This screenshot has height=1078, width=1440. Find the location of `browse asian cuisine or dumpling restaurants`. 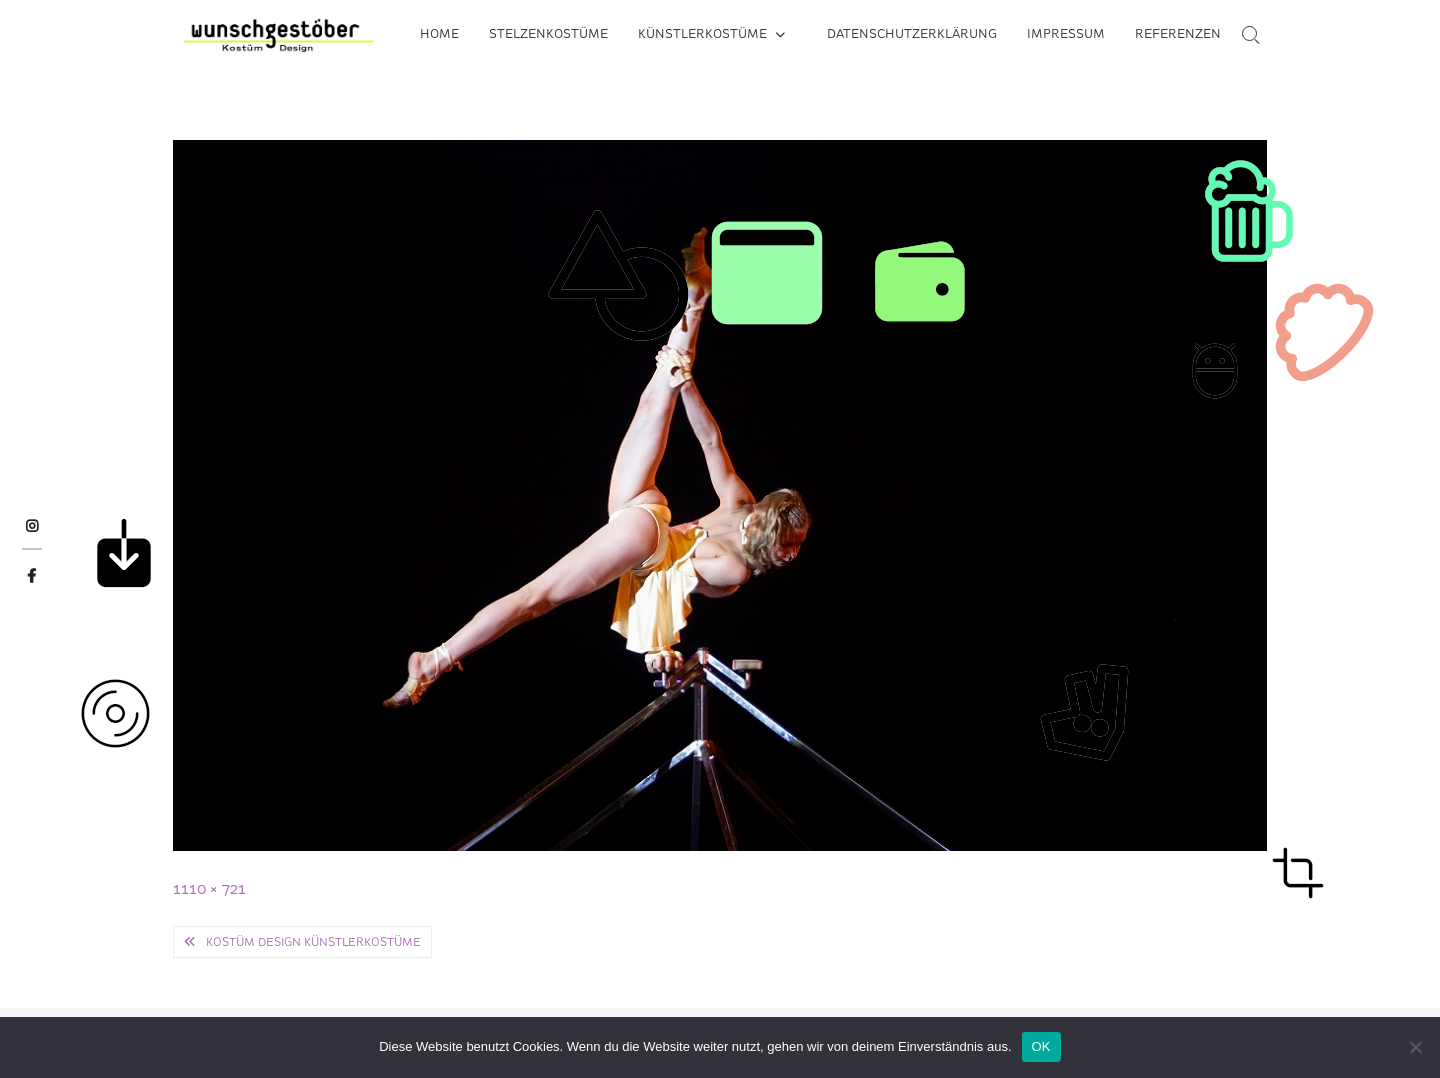

browse asian cuisine or dumpling restaurants is located at coordinates (1324, 332).